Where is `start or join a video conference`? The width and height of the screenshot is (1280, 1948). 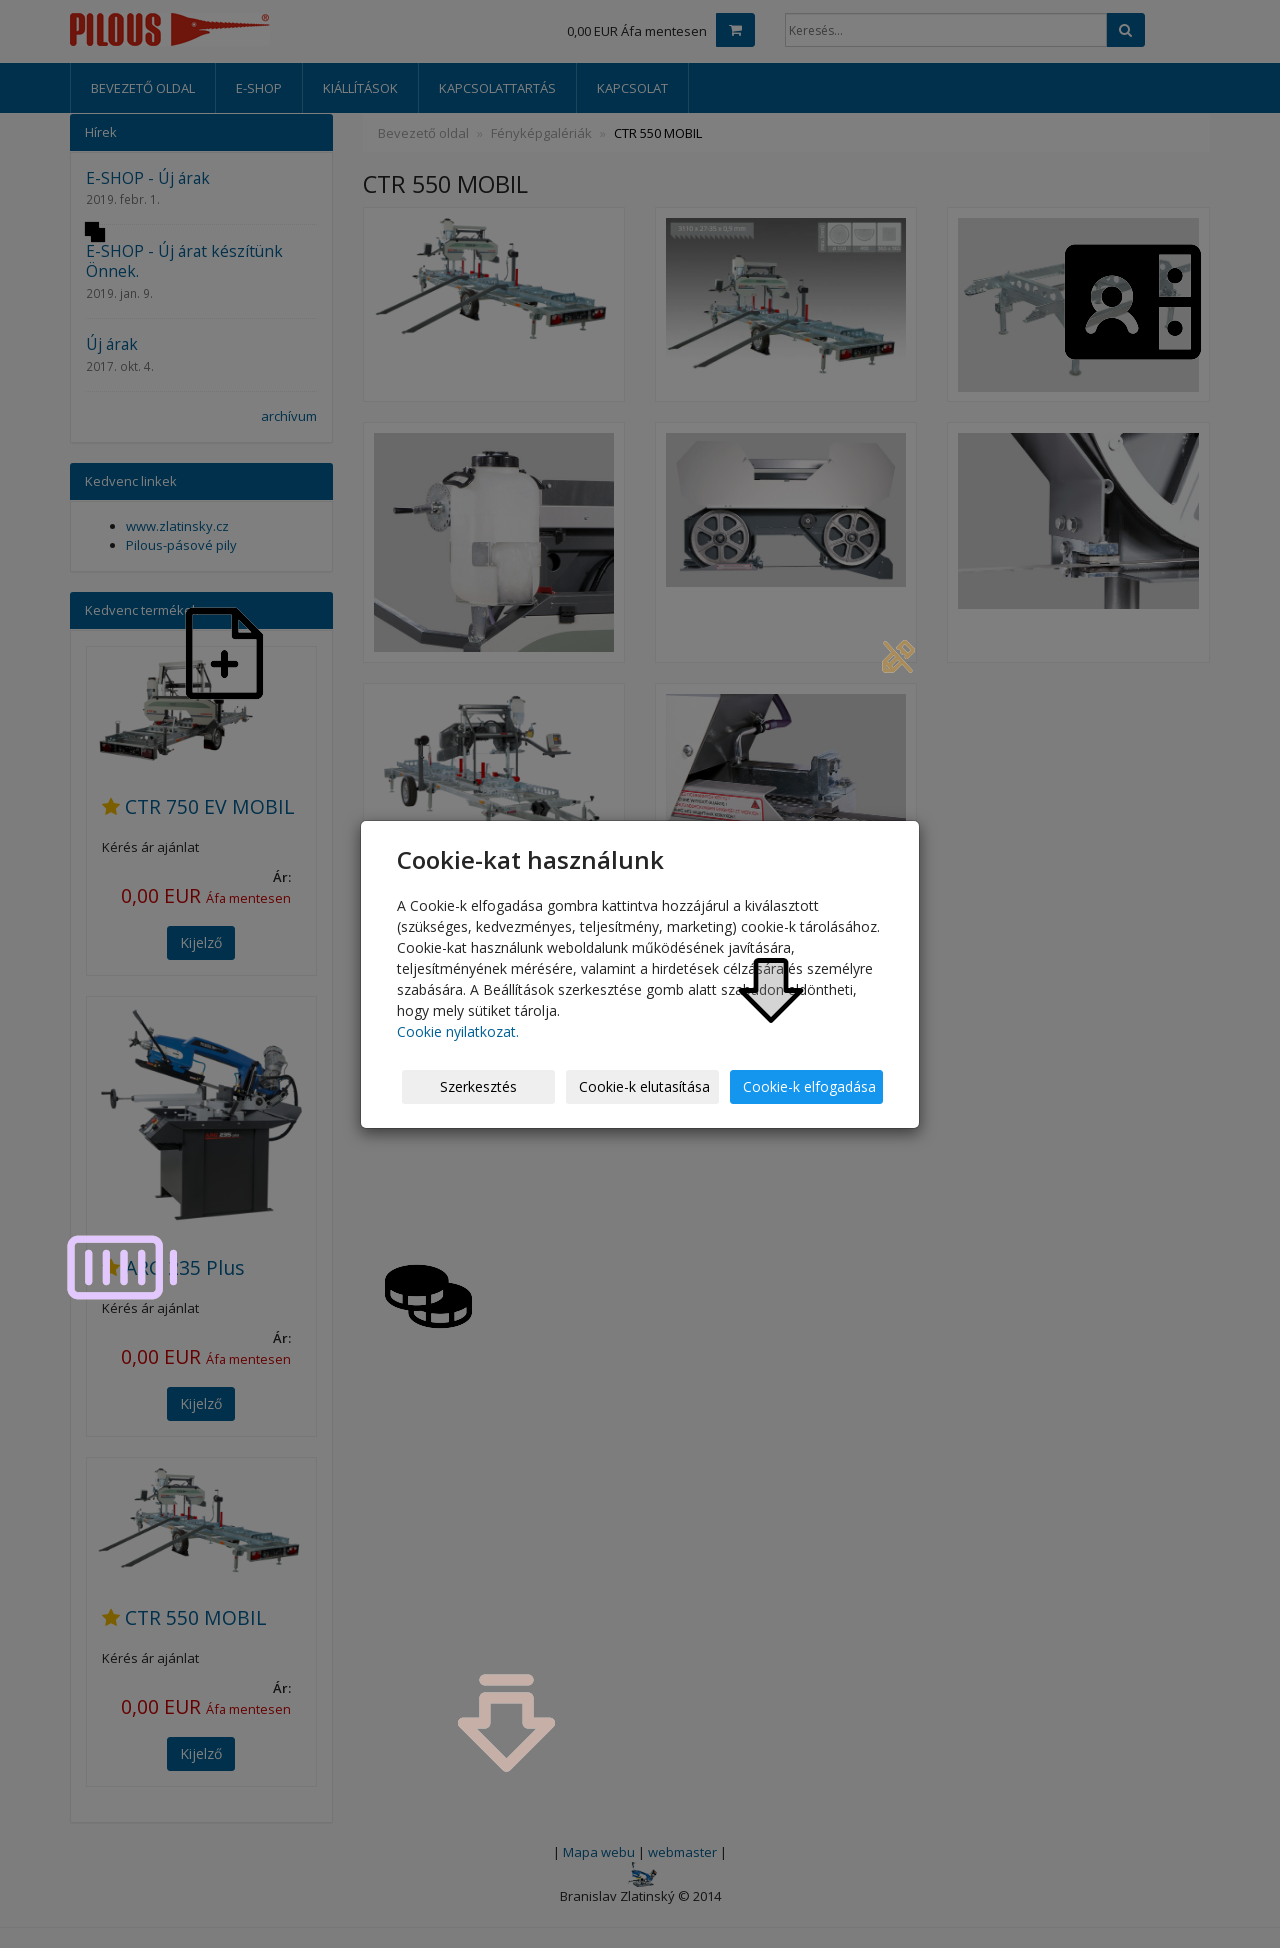 start or join a video conference is located at coordinates (1133, 302).